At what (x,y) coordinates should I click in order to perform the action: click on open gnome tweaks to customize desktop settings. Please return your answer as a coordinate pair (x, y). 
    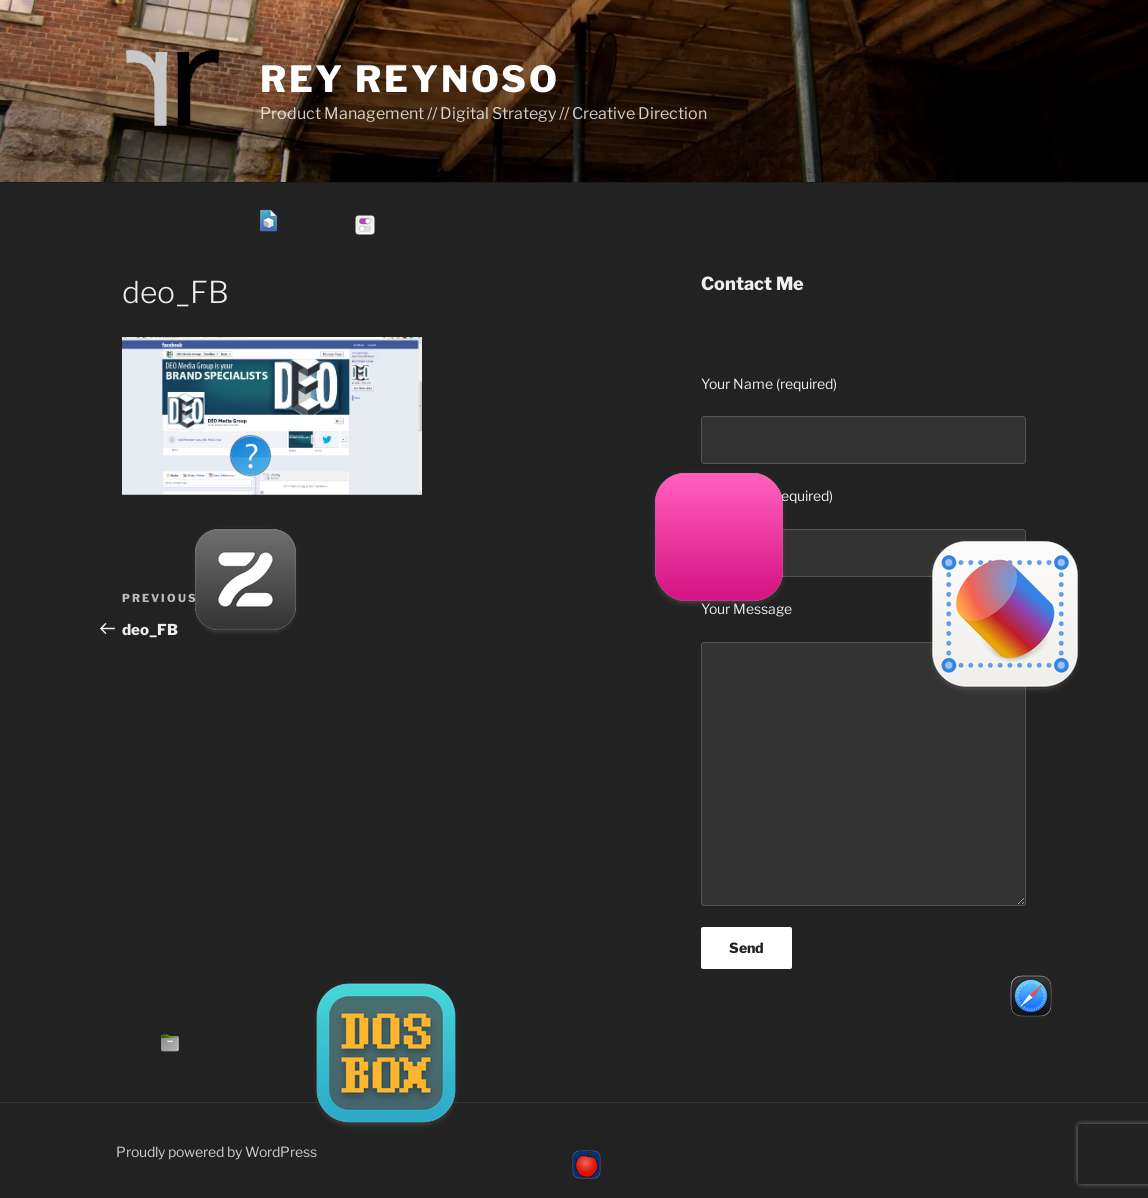
    Looking at the image, I should click on (365, 225).